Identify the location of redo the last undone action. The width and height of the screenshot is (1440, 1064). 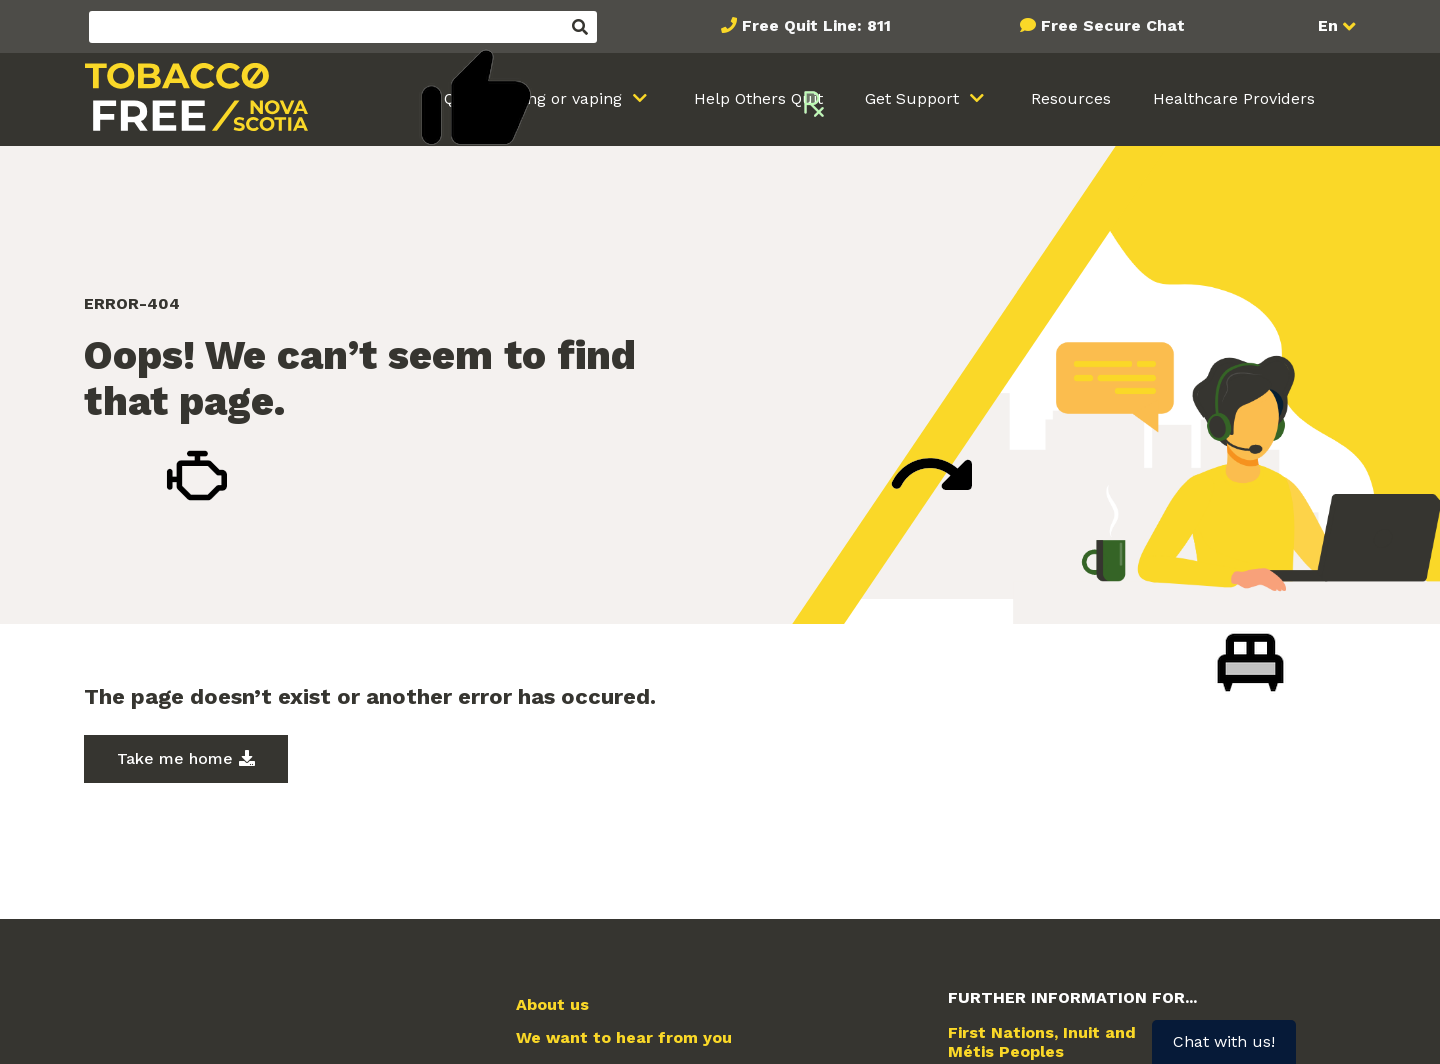
(932, 474).